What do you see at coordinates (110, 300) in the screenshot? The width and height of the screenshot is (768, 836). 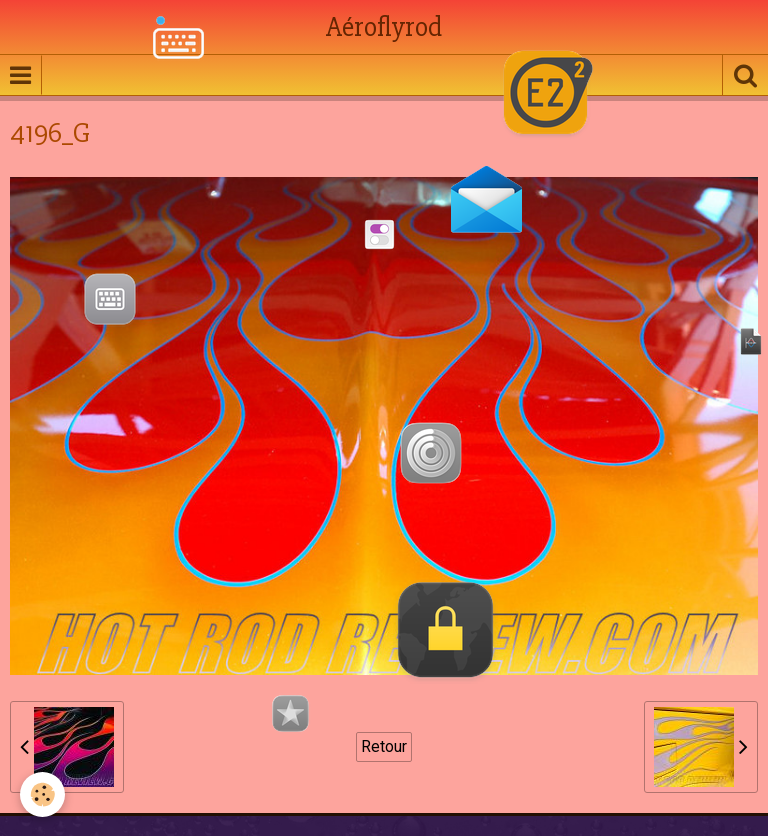 I see `open keyboard settings and preferences` at bounding box center [110, 300].